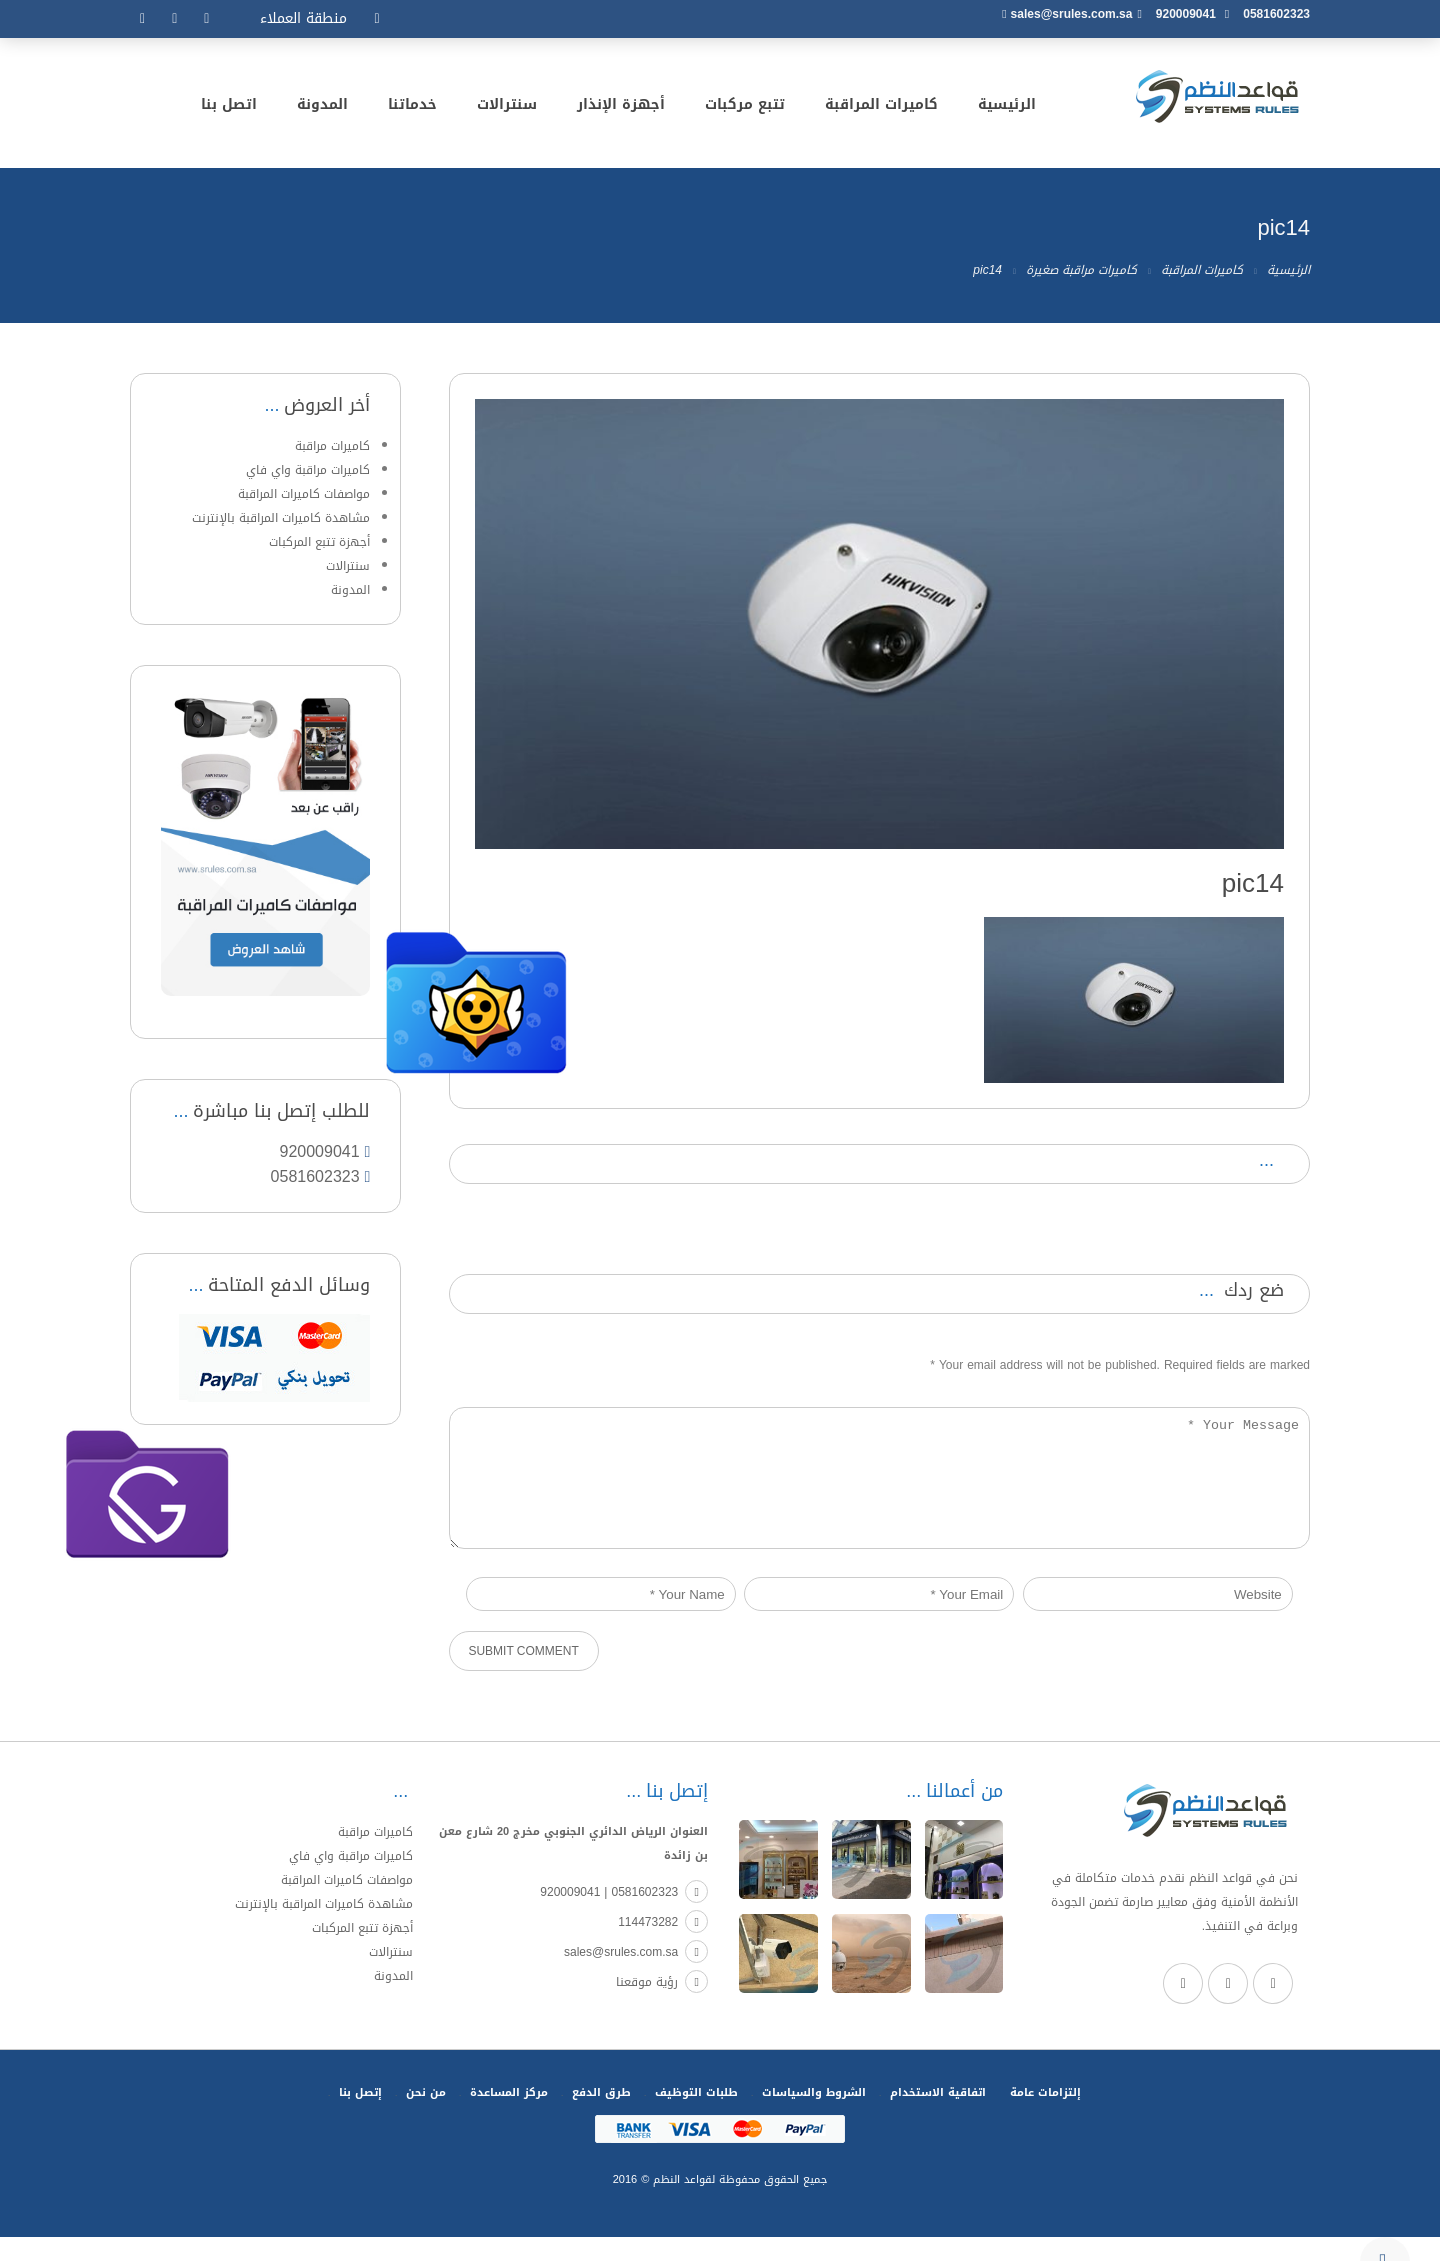  I want to click on folder containing Gatsby project files, so click(146, 1498).